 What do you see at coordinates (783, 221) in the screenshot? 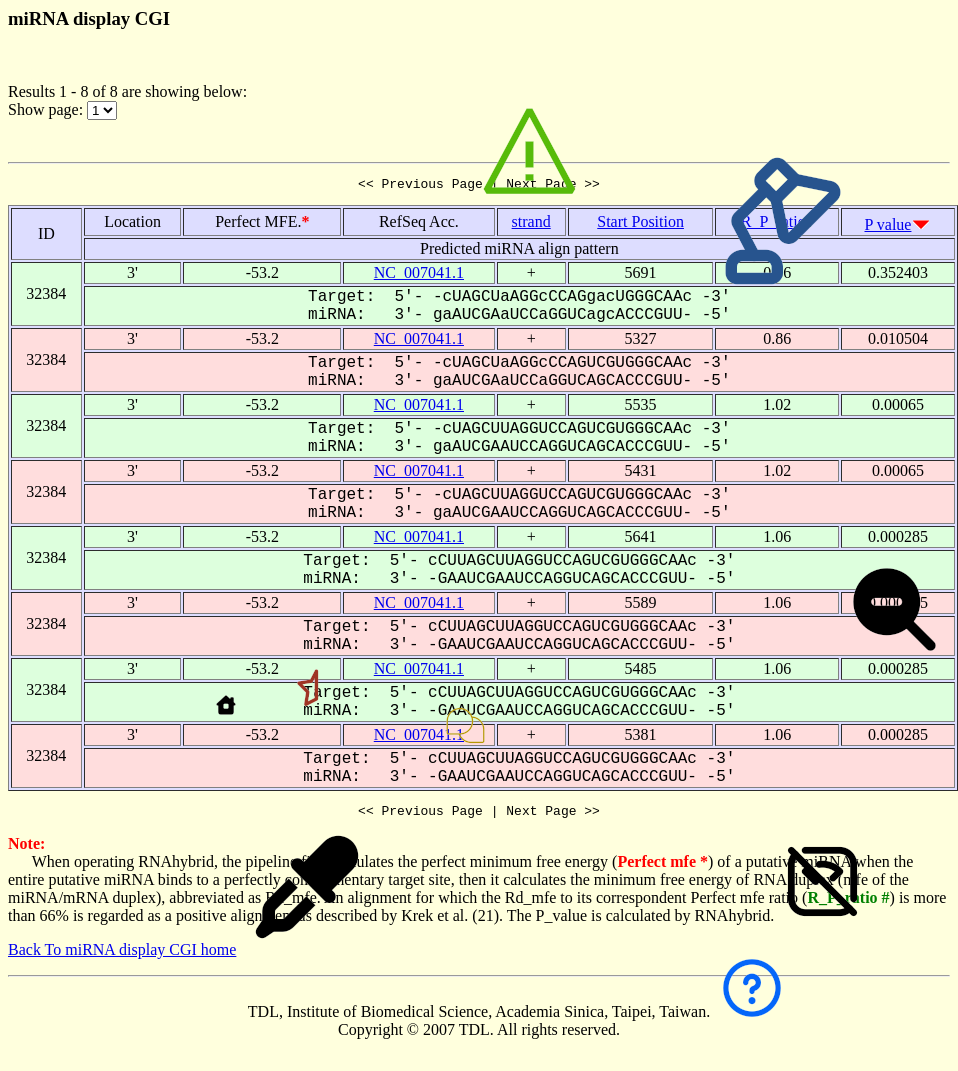
I see `toggle desk lamp or task lighting` at bounding box center [783, 221].